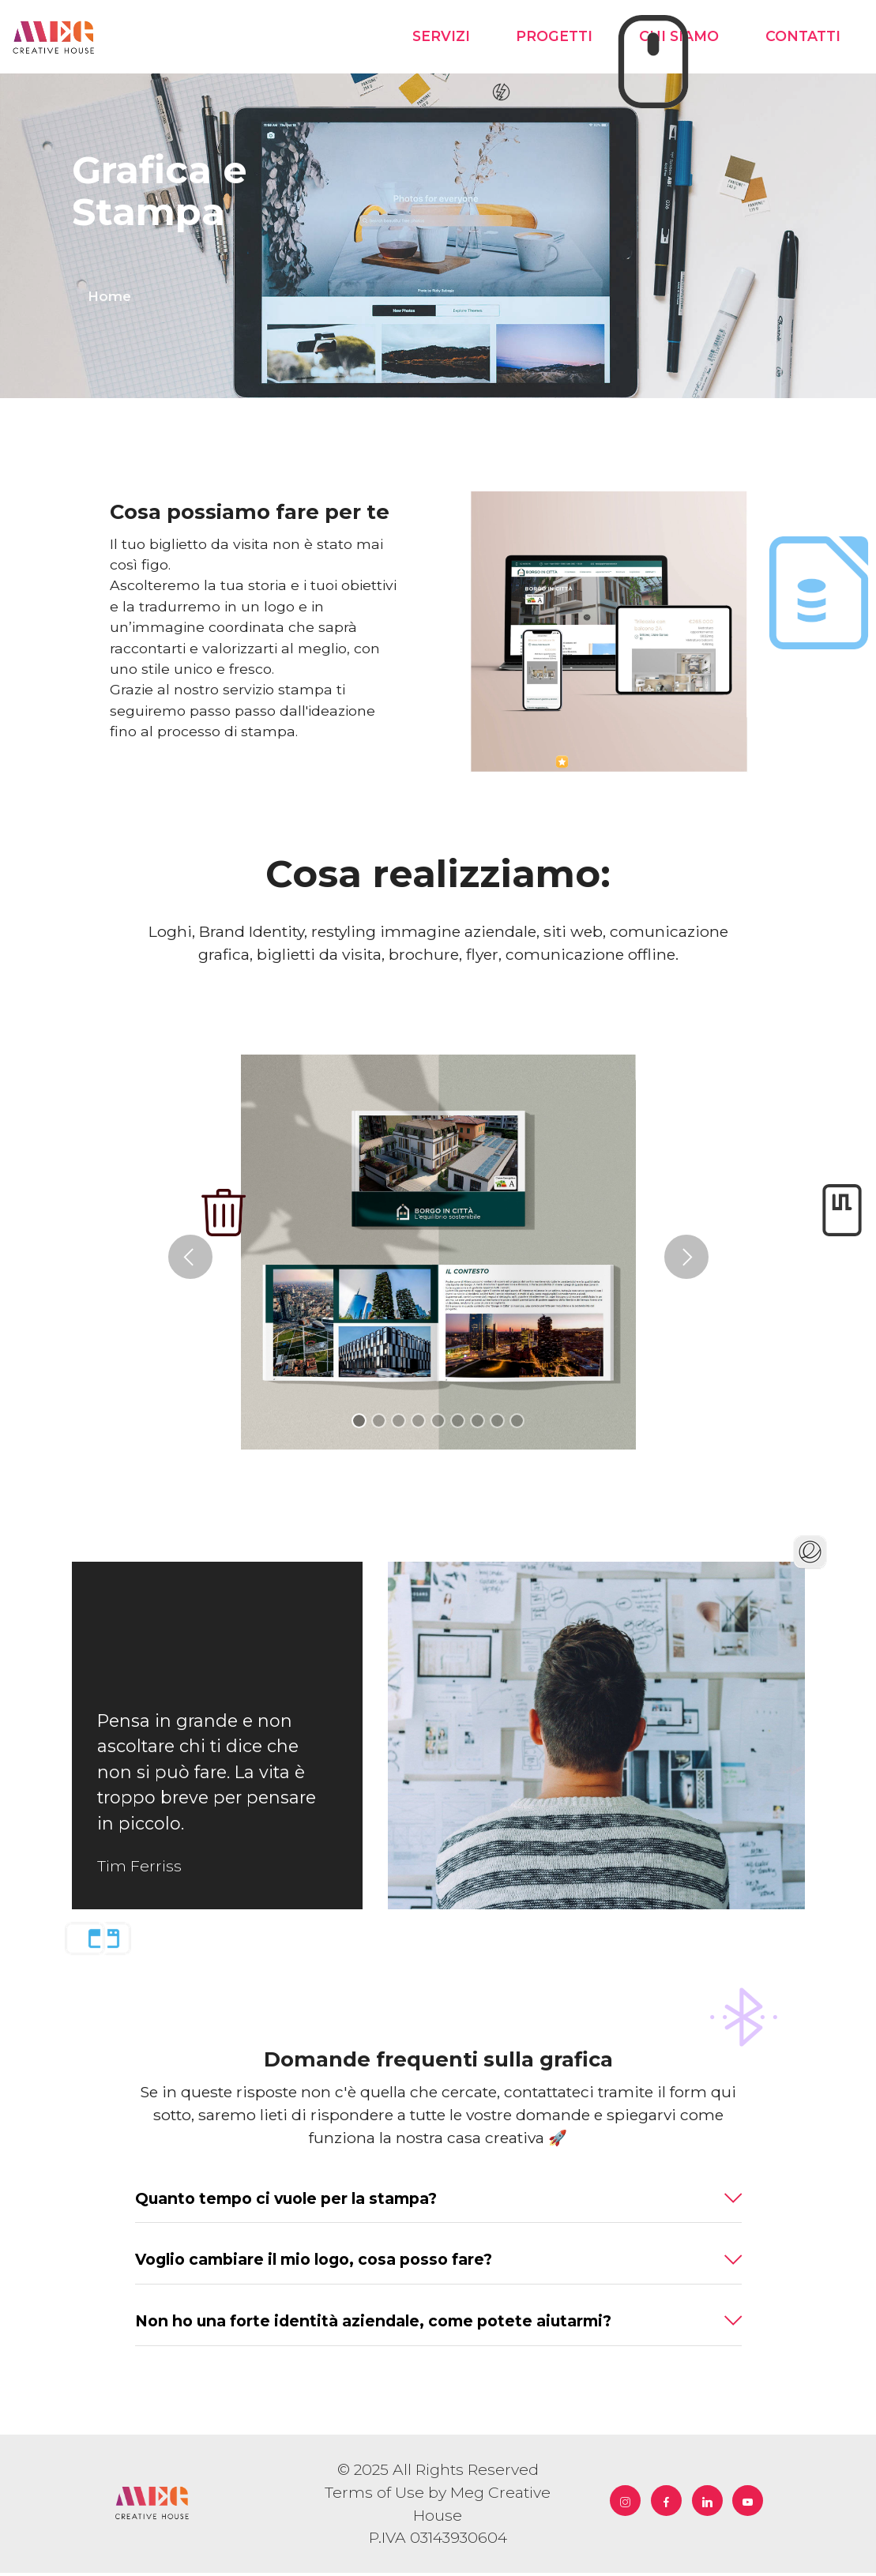 The height and width of the screenshot is (2576, 876). I want to click on view featured applications, so click(562, 762).